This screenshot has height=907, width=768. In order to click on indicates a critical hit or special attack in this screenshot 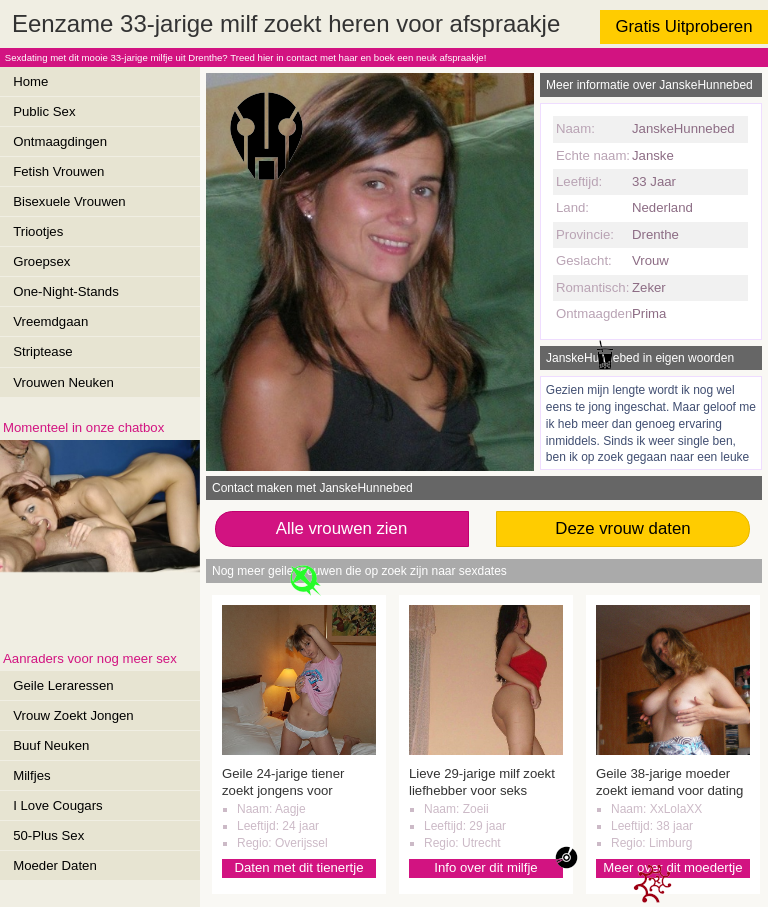, I will do `click(305, 580)`.